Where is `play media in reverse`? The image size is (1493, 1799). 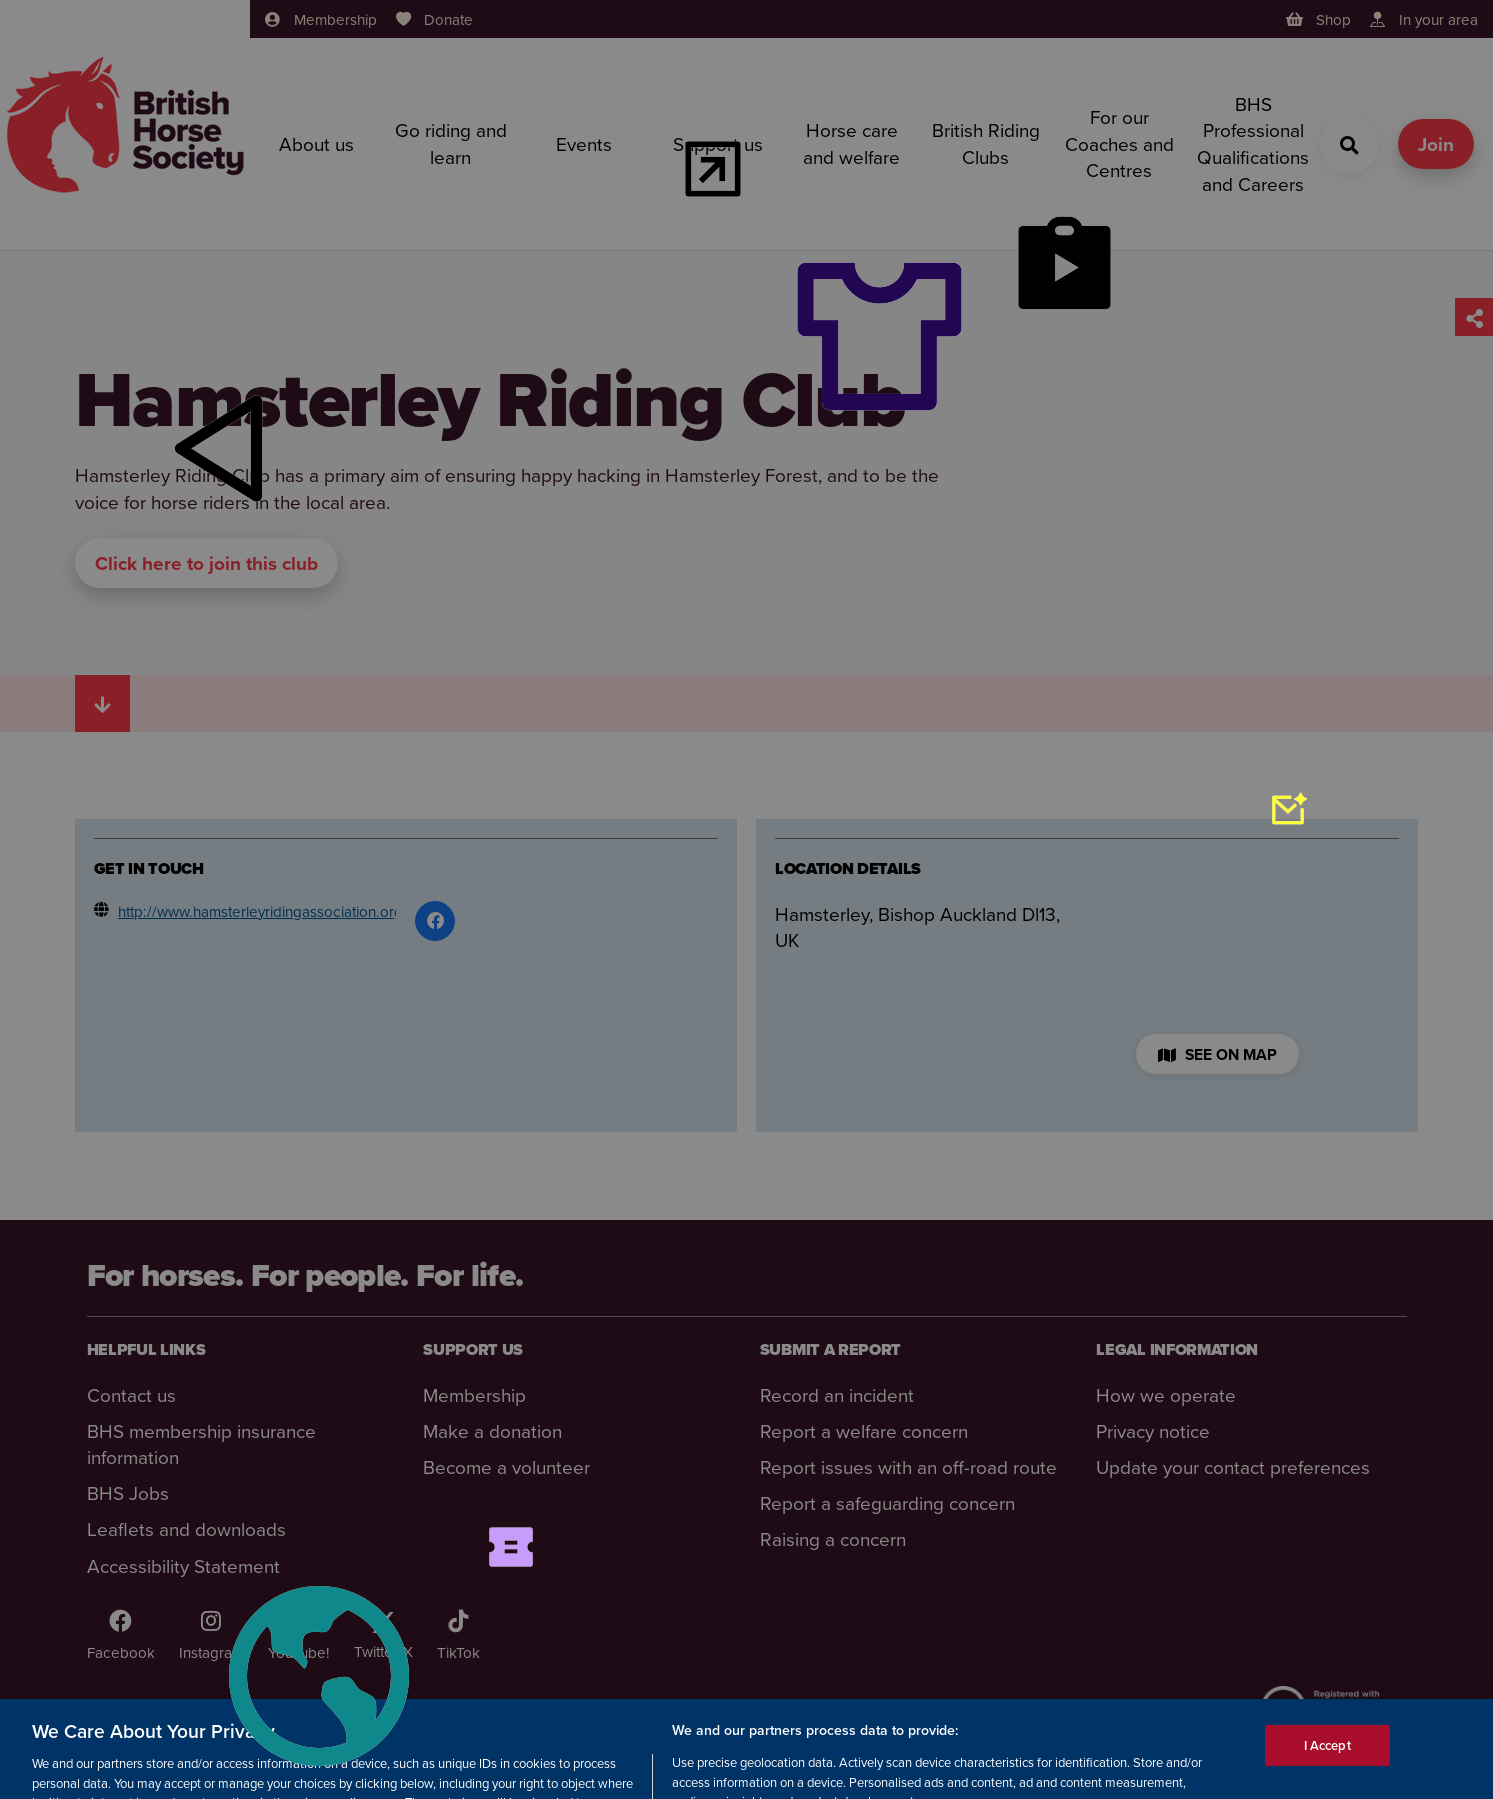
play media in reverse is located at coordinates (227, 448).